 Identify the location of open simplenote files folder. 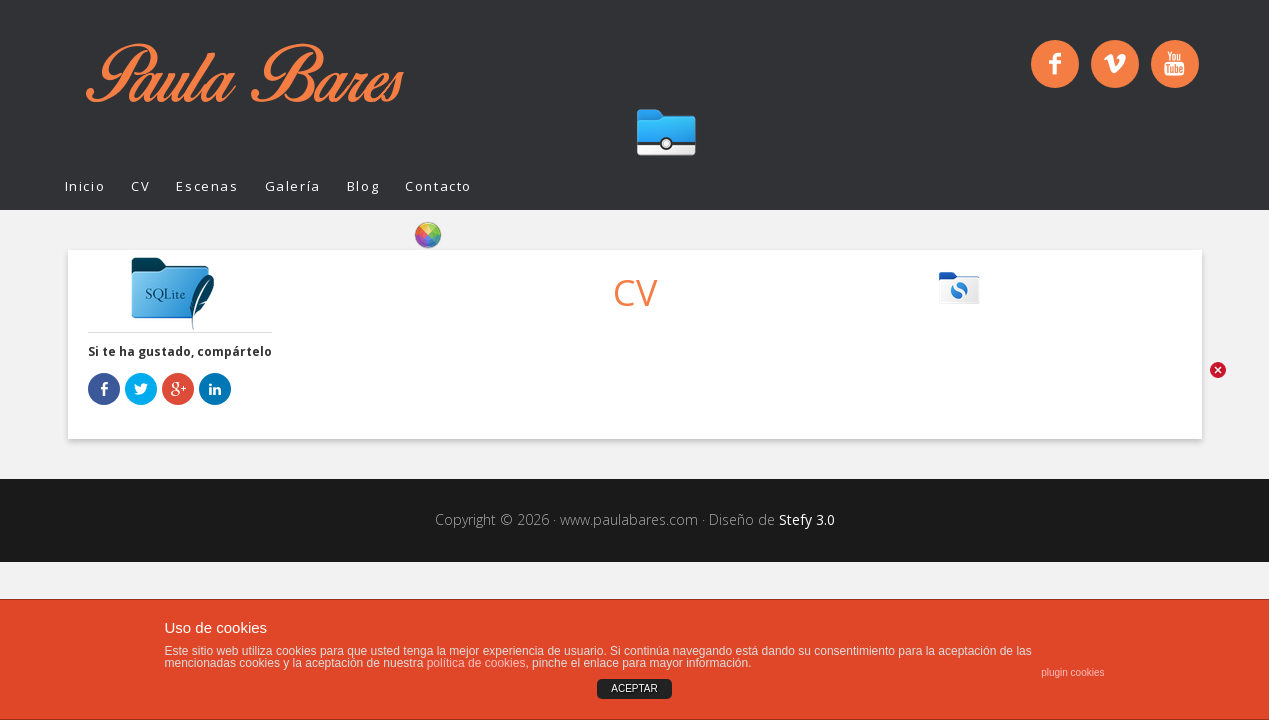
(959, 289).